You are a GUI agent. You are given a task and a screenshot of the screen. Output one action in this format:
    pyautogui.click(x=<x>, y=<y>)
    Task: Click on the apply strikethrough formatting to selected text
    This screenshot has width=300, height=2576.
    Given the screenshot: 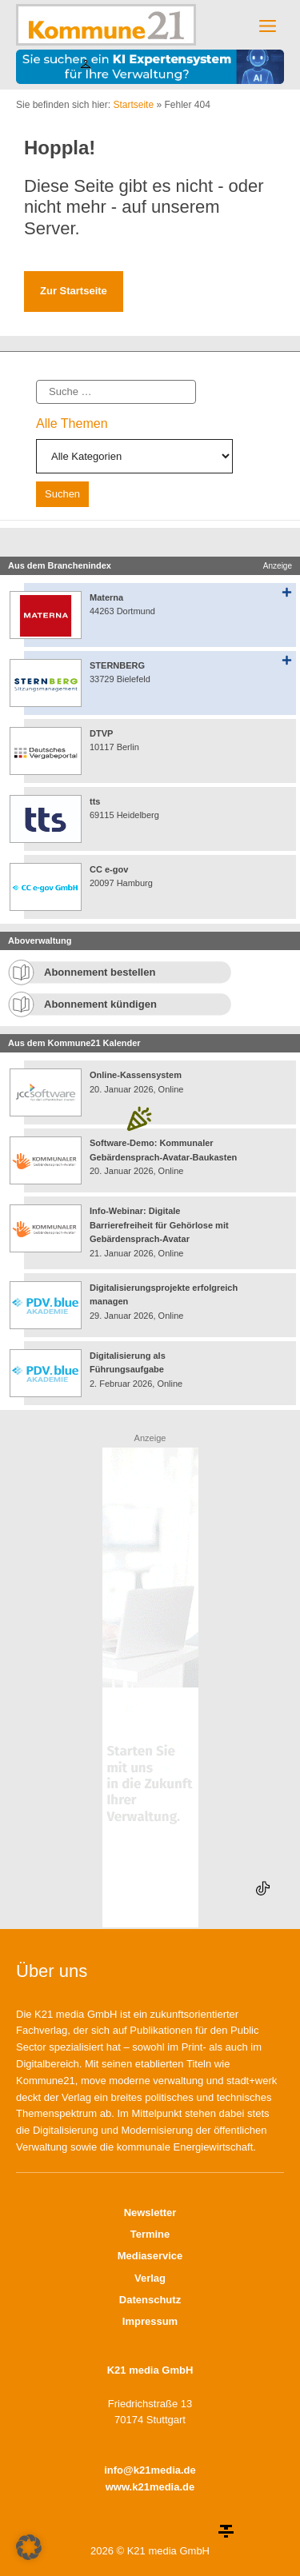 What is the action you would take?
    pyautogui.click(x=226, y=2531)
    